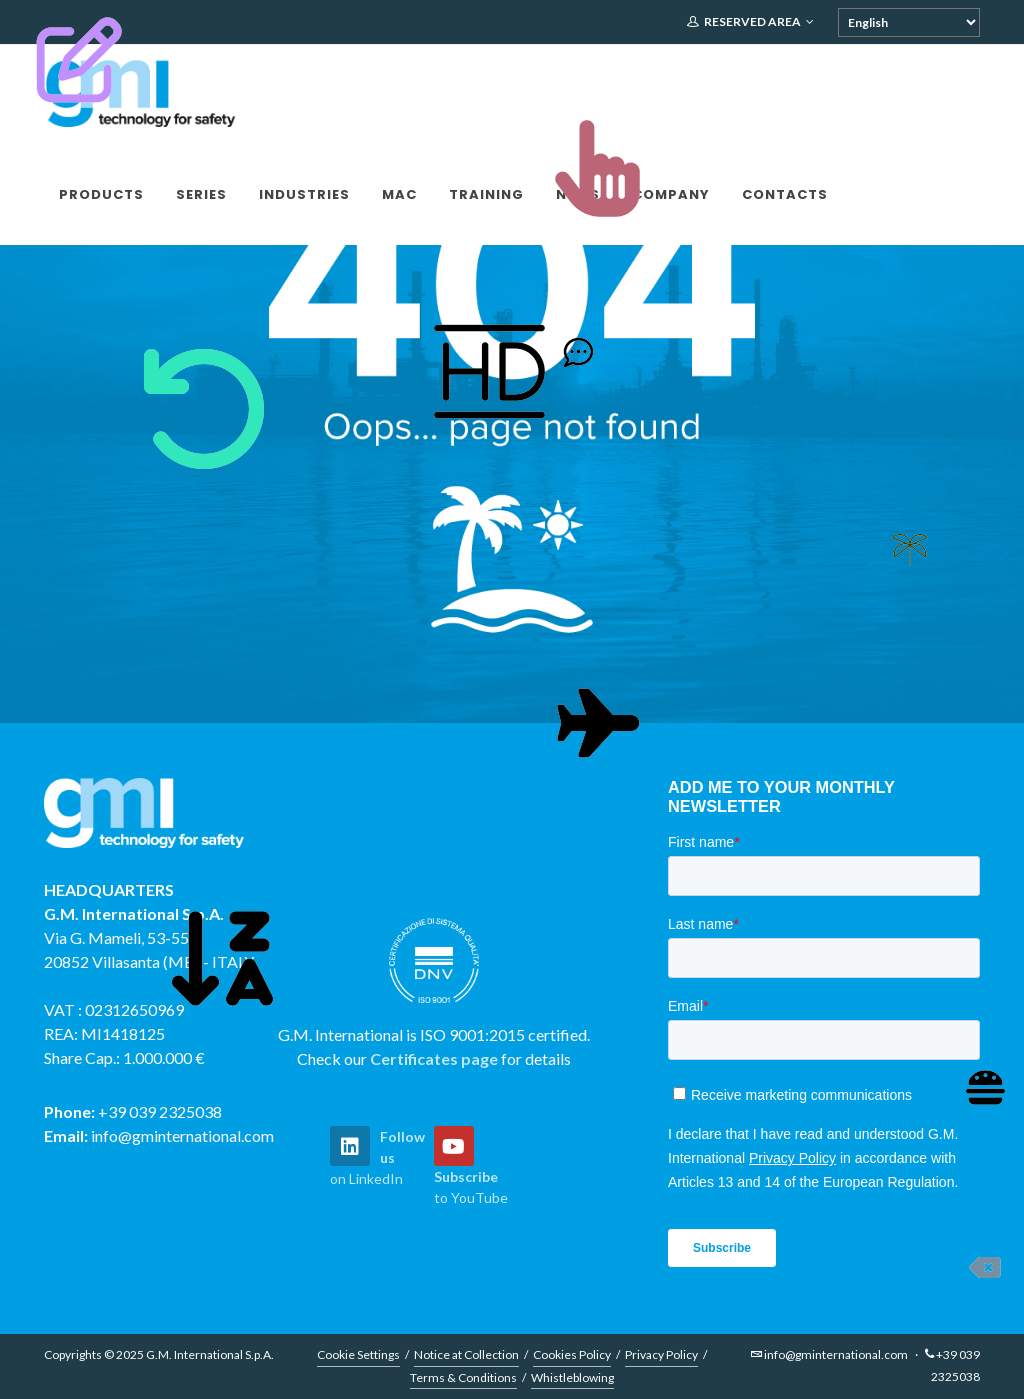 This screenshot has height=1399, width=1024. Describe the element at coordinates (578, 352) in the screenshot. I see `open the comments section` at that location.